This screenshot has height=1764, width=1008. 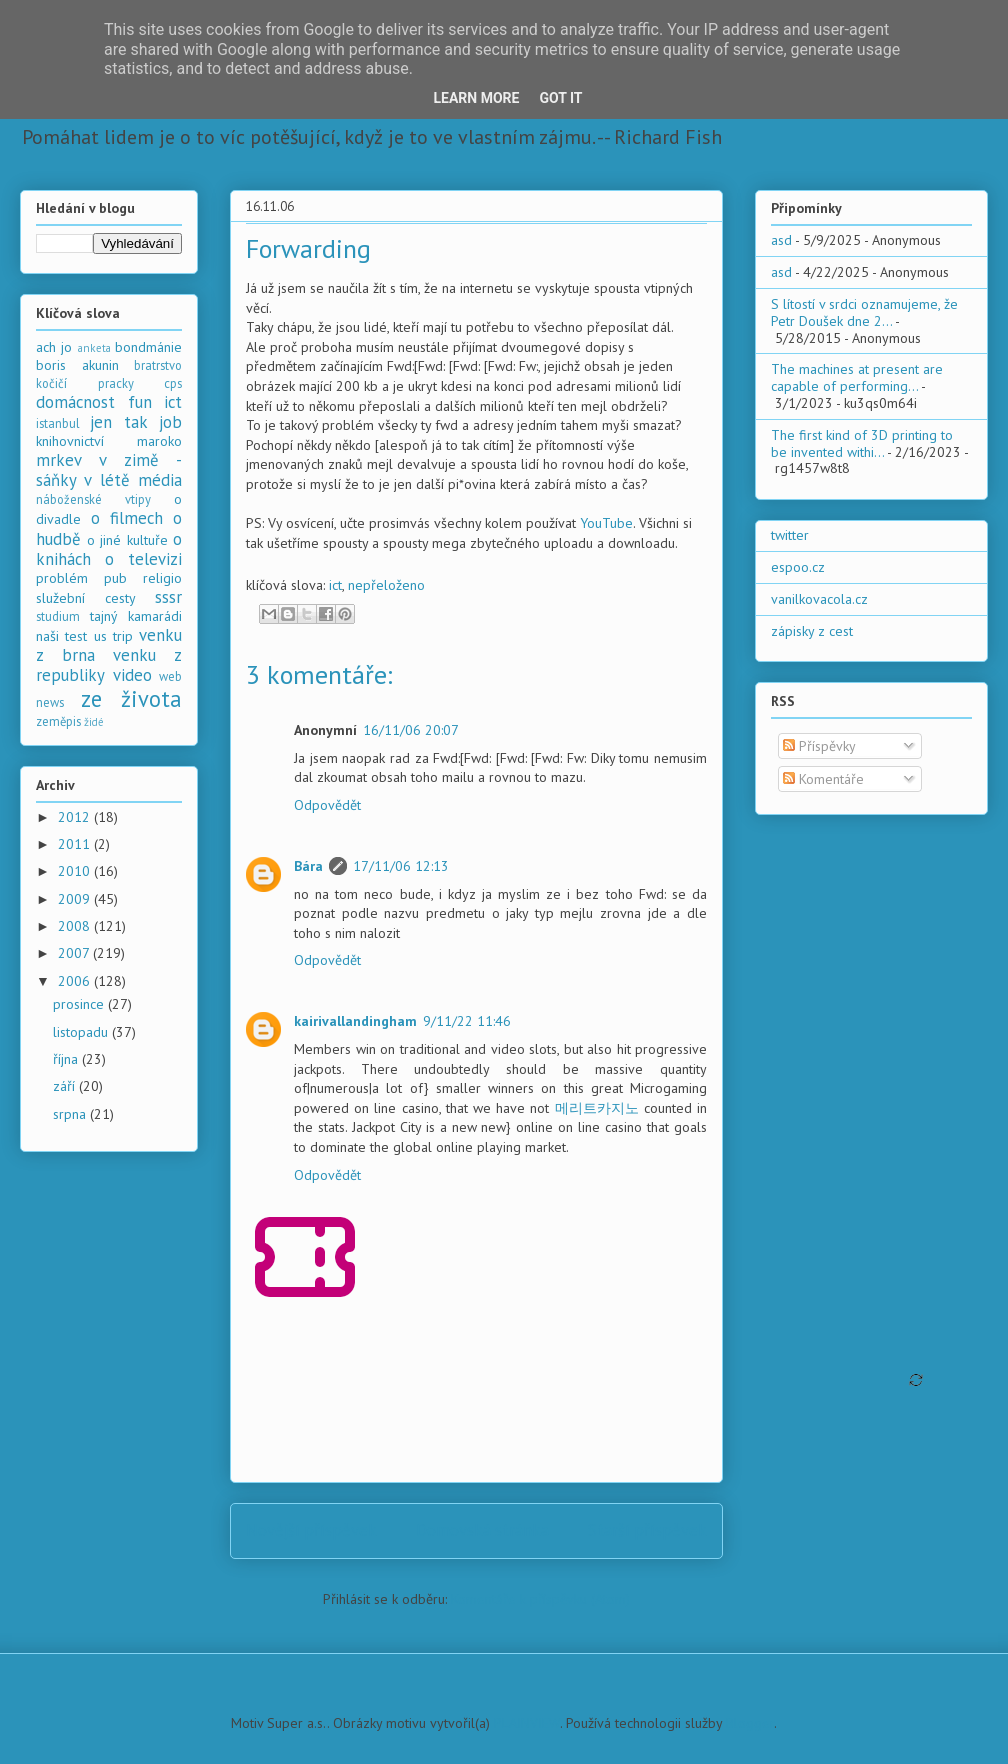 I want to click on view your tickets or passes, so click(x=305, y=1257).